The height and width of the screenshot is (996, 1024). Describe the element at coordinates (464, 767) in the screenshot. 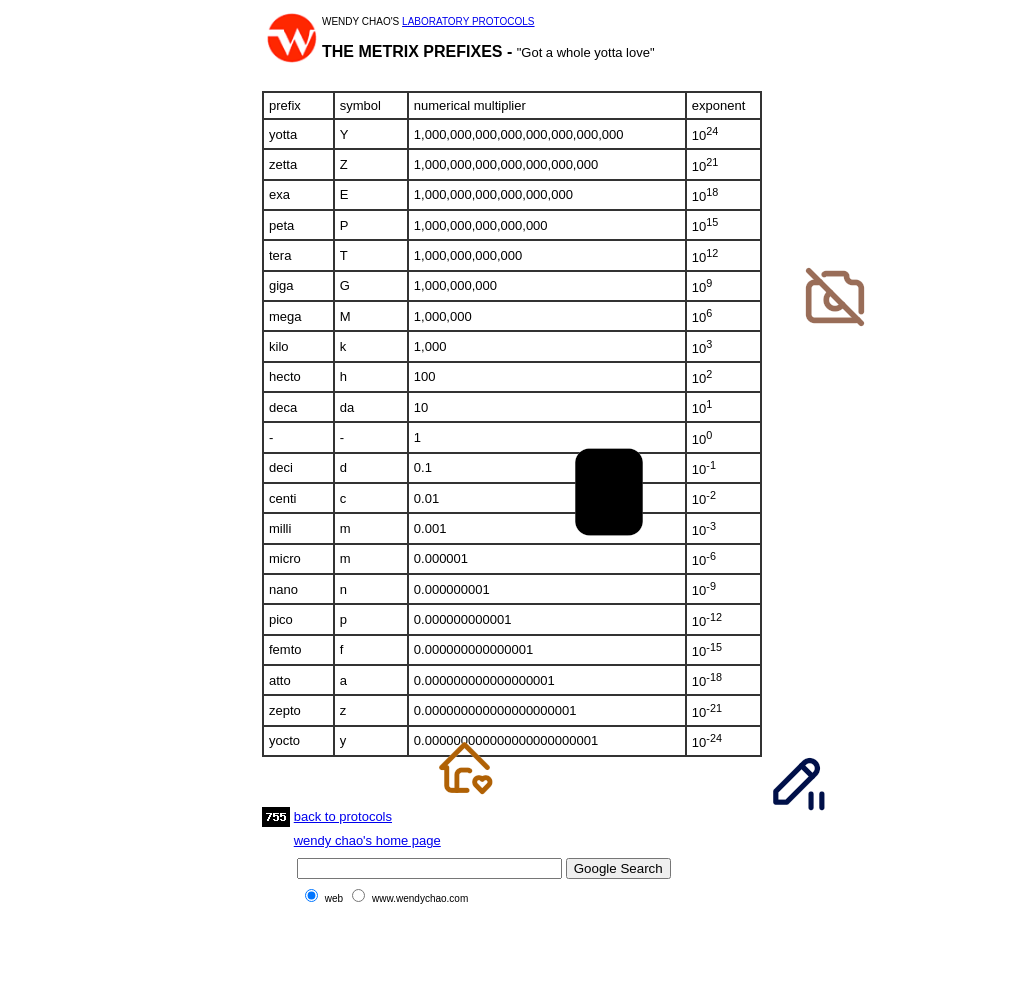

I see `view your favorite or saved home` at that location.